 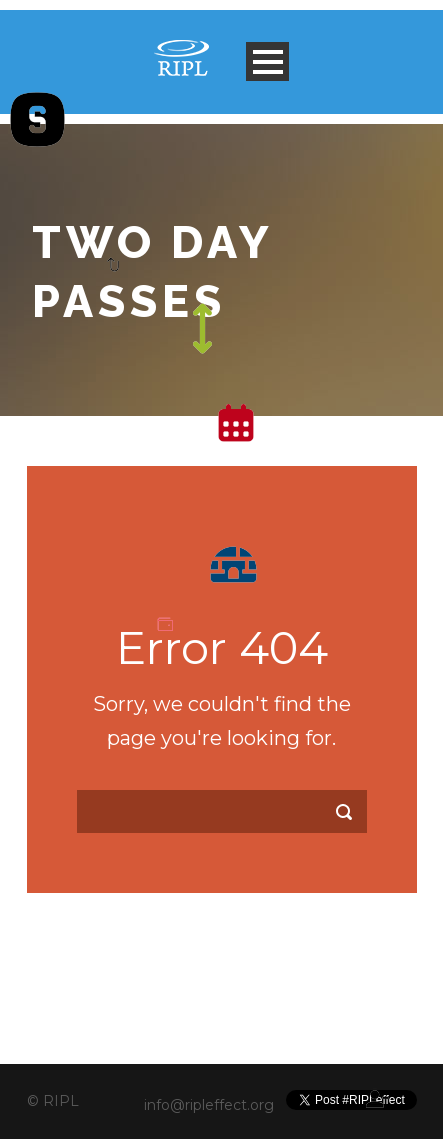 I want to click on undo or go back to previous state, so click(x=113, y=264).